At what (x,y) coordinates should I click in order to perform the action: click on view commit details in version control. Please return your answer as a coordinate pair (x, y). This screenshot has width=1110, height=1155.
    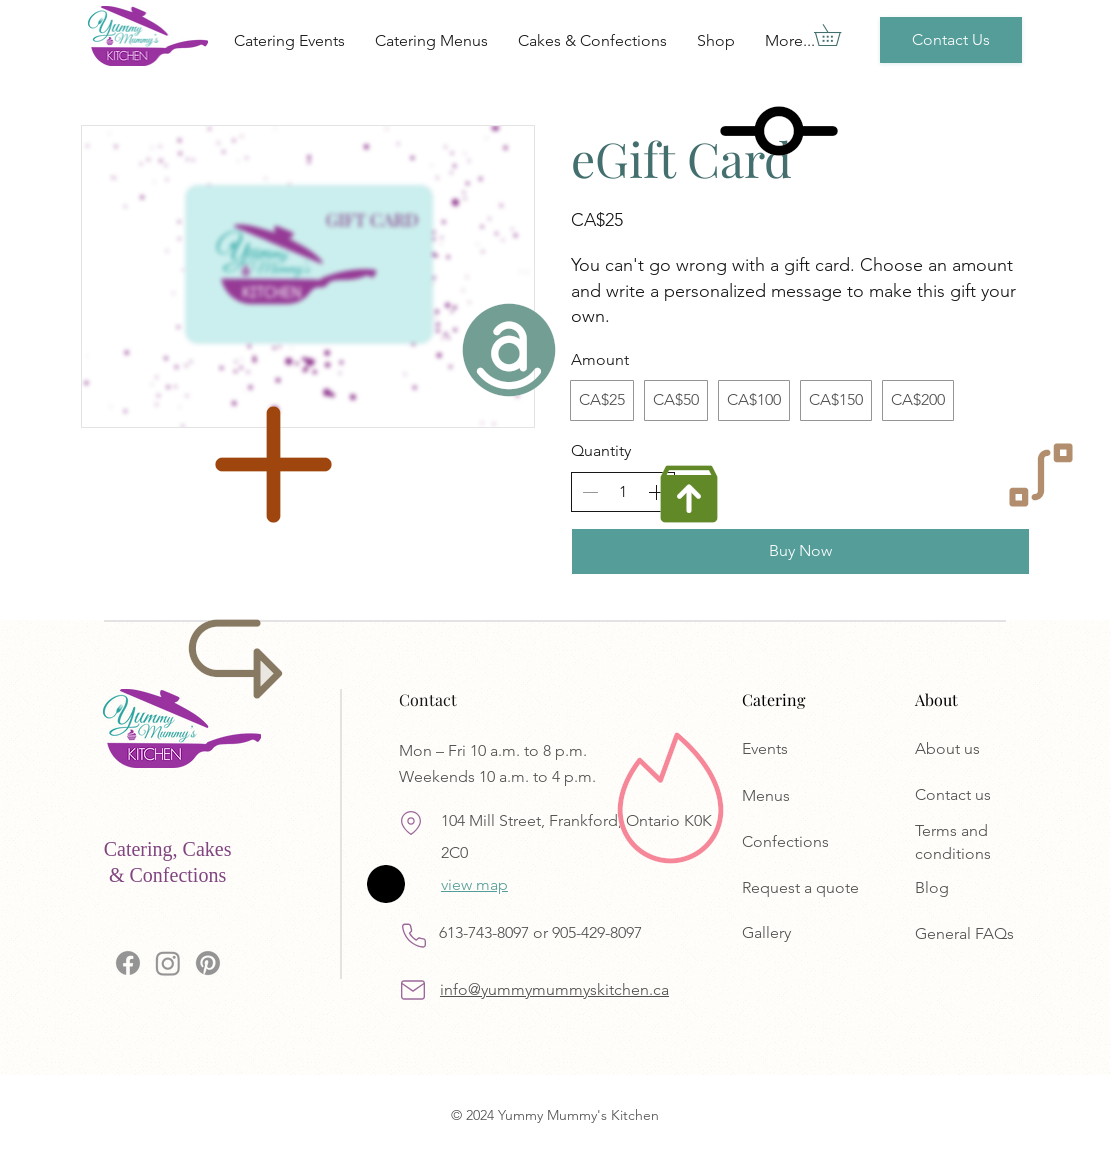
    Looking at the image, I should click on (779, 131).